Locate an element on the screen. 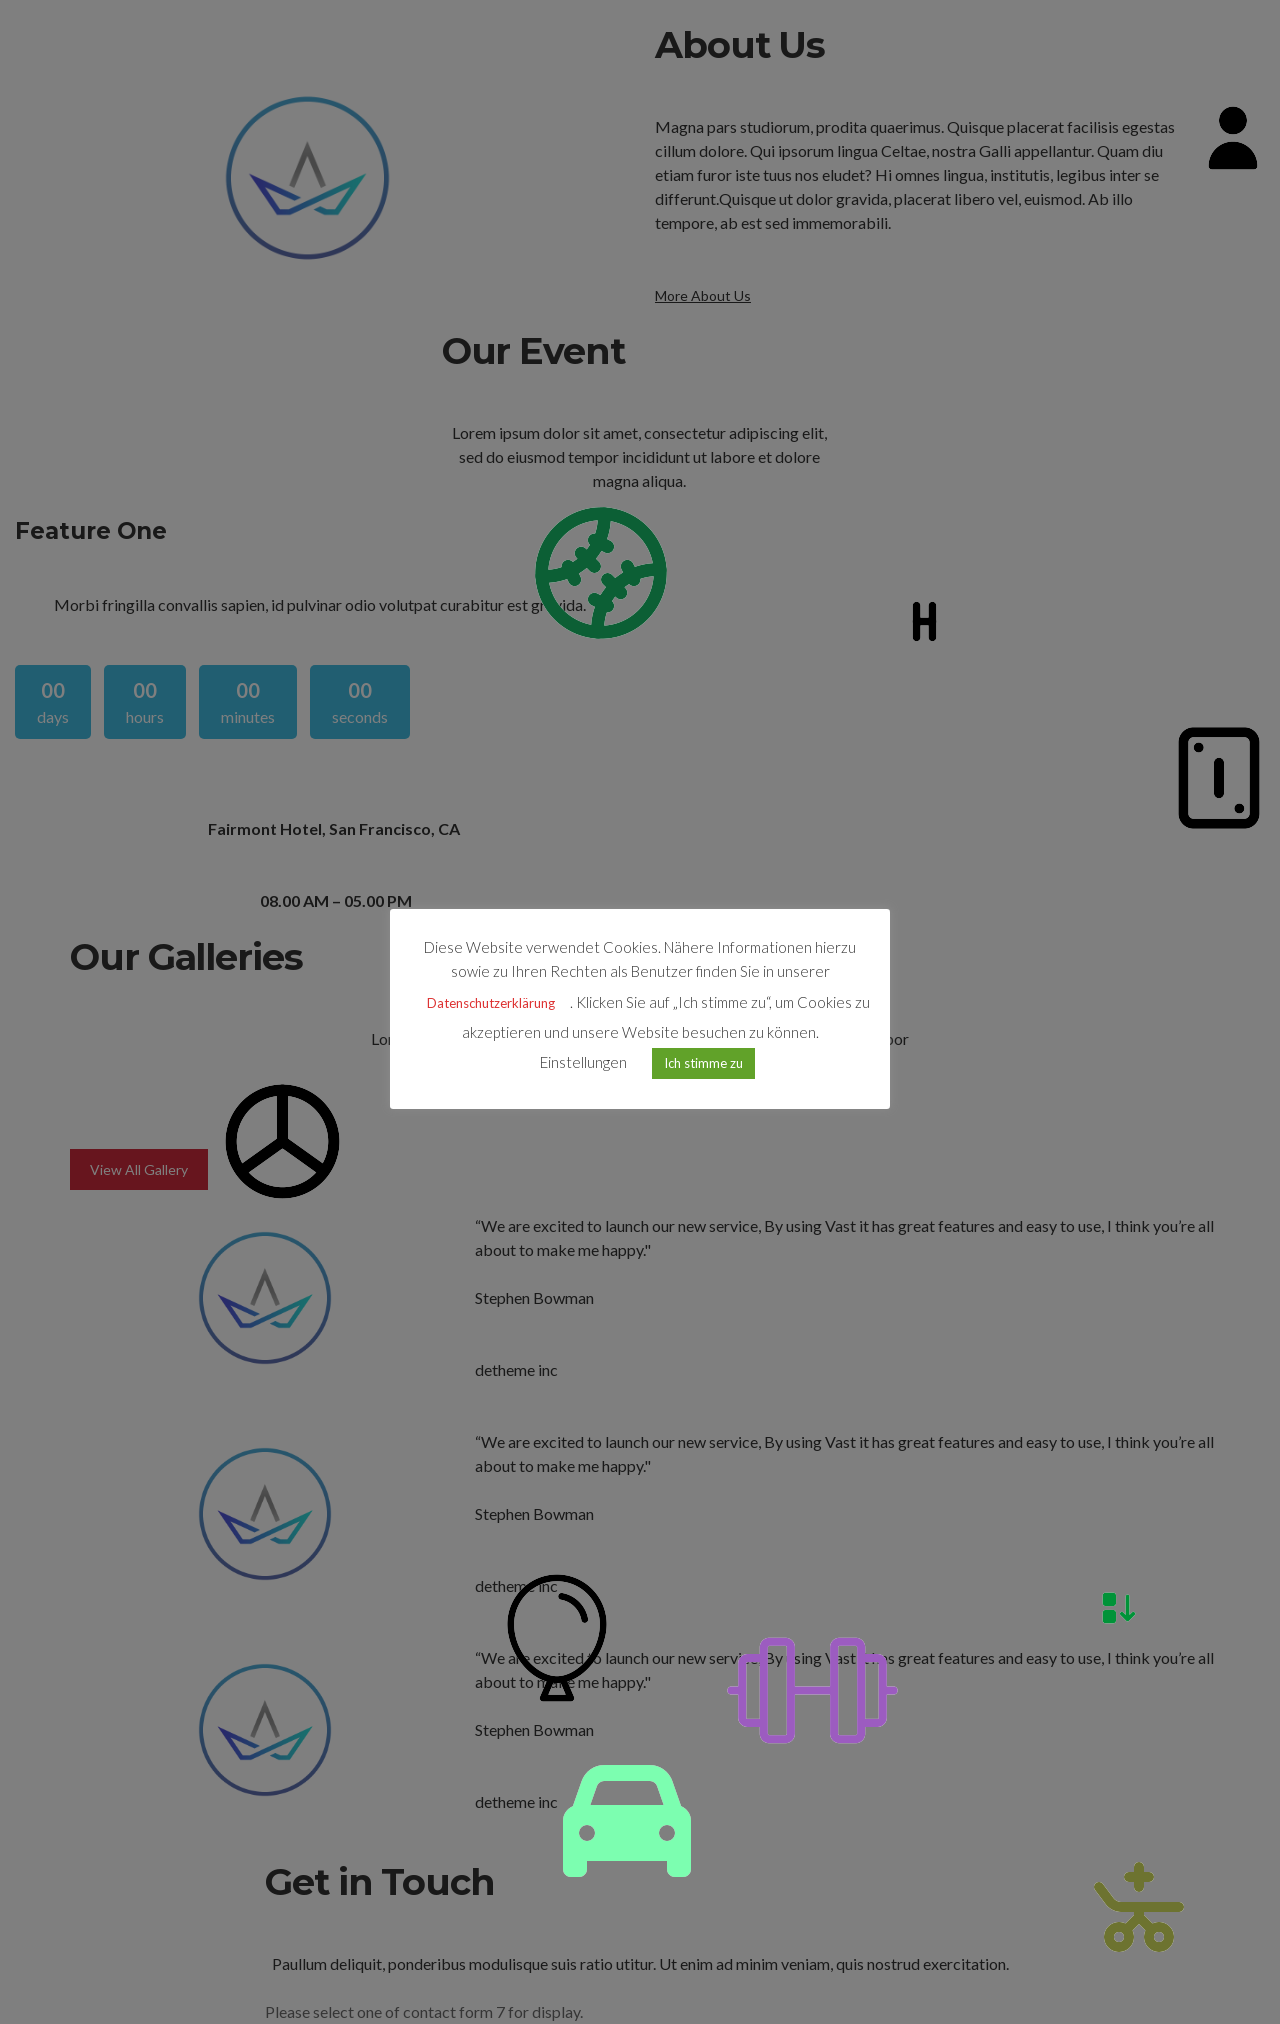 Image resolution: width=1280 pixels, height=2024 pixels. play a card game is located at coordinates (1219, 778).